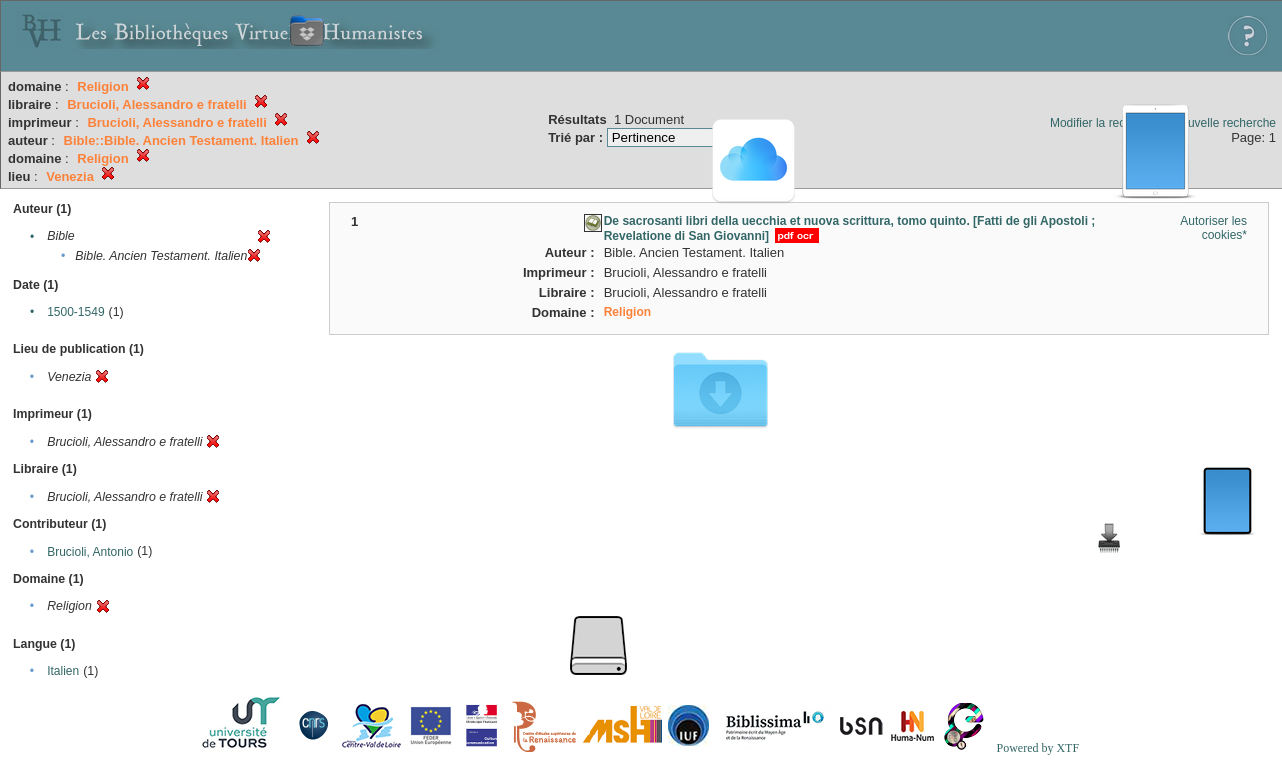  Describe the element at coordinates (598, 645) in the screenshot. I see `access external drive in sidebar` at that location.